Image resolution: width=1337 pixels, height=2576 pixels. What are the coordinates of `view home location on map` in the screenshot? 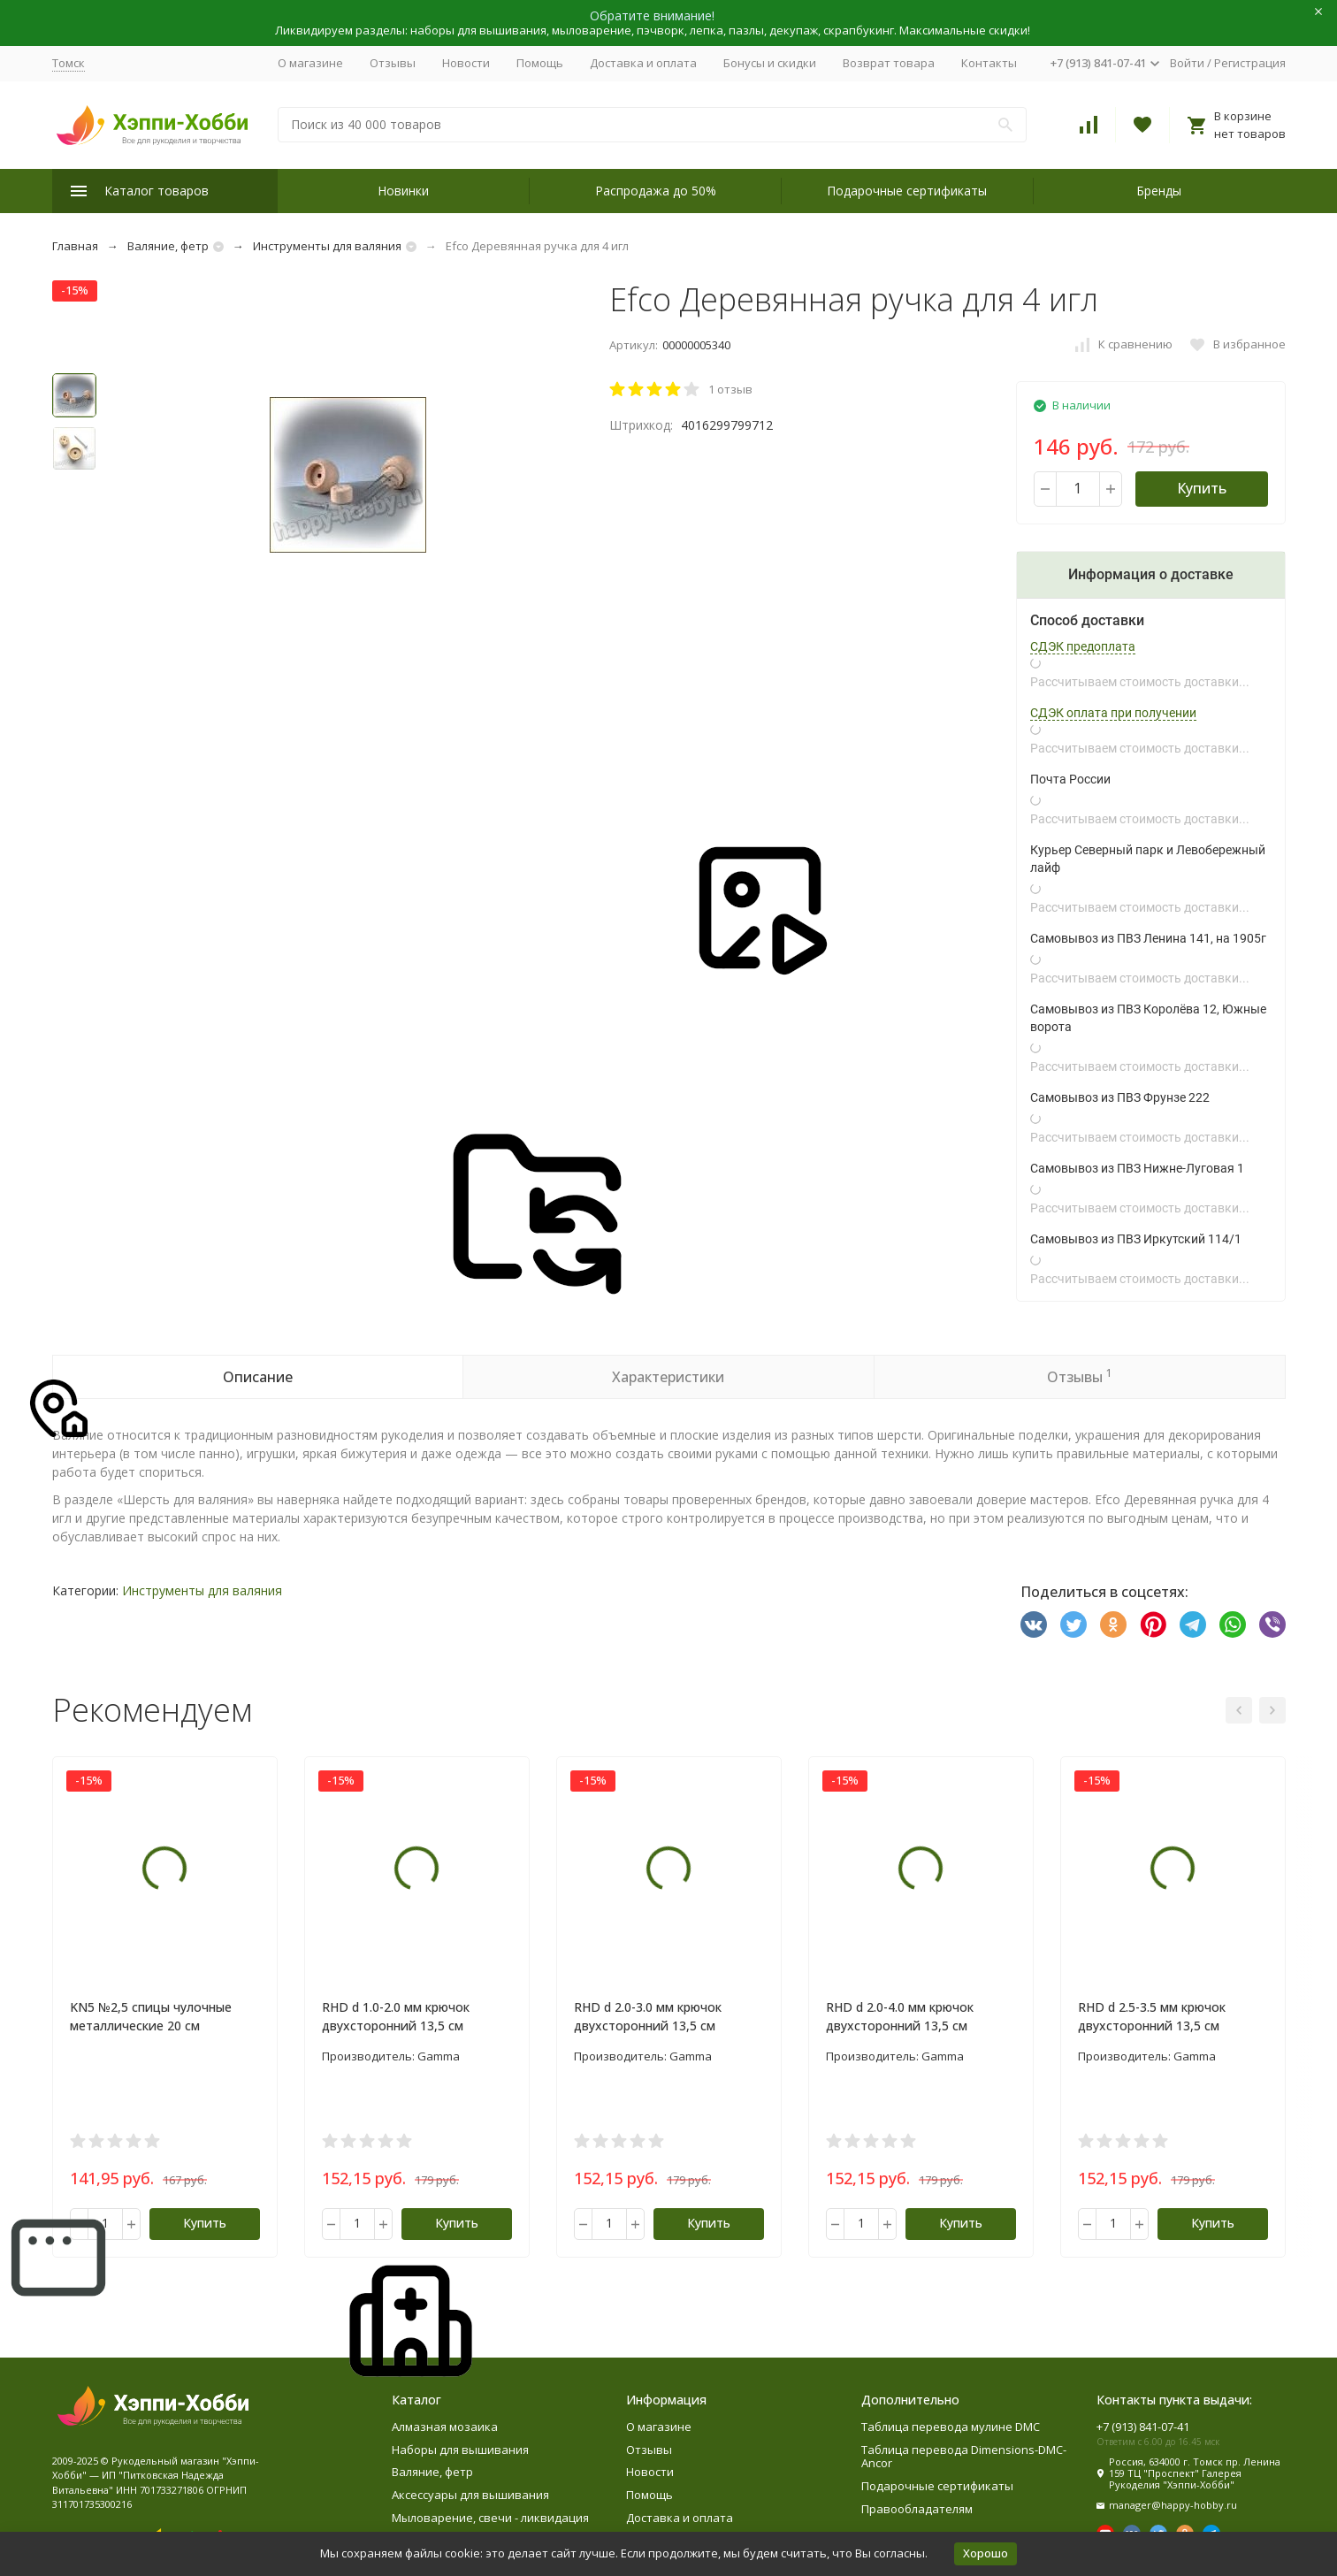 It's located at (58, 1408).